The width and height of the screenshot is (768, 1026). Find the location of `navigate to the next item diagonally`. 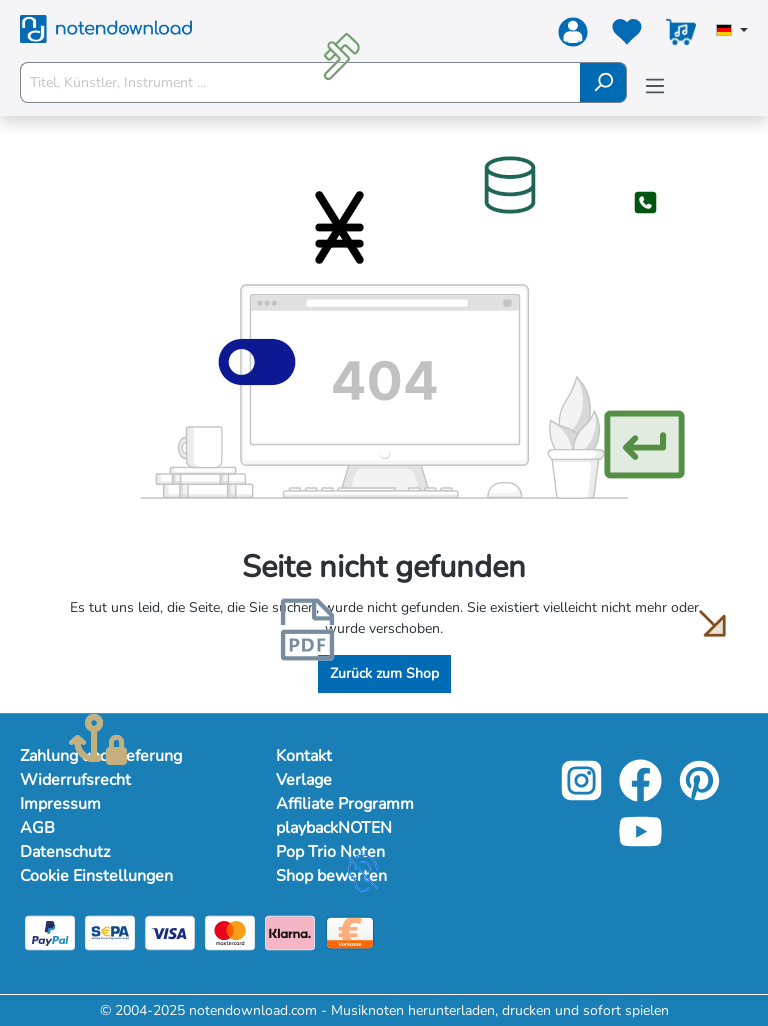

navigate to the next item diagonally is located at coordinates (712, 623).